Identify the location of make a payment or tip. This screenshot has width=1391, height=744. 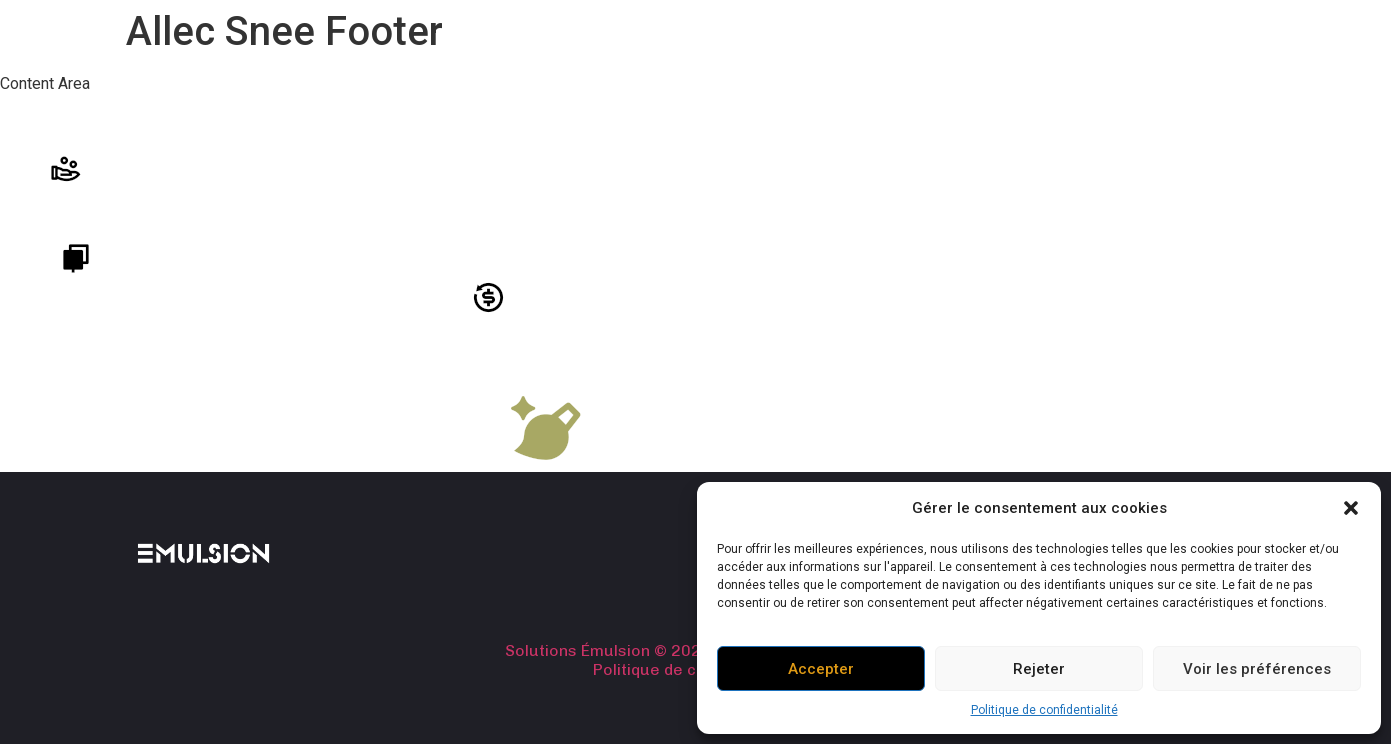
(65, 169).